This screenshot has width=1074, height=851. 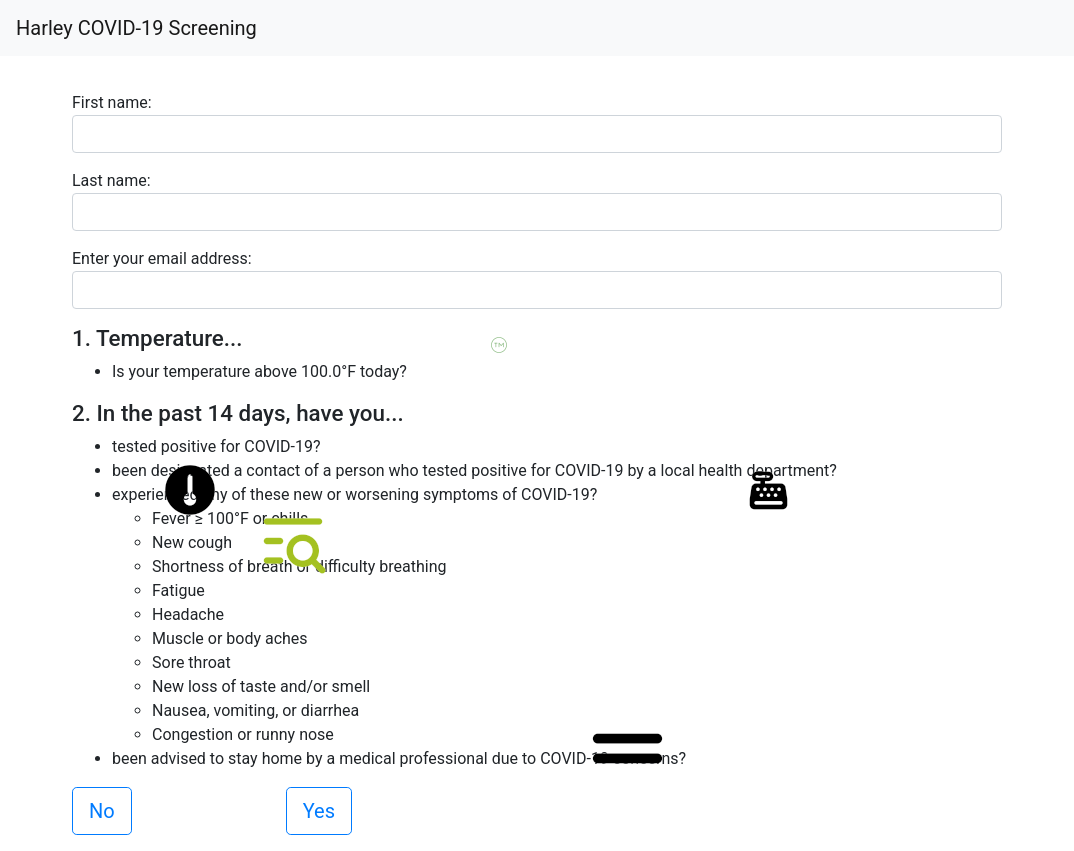 What do you see at coordinates (627, 748) in the screenshot?
I see `drag to reorder or rearrange items` at bounding box center [627, 748].